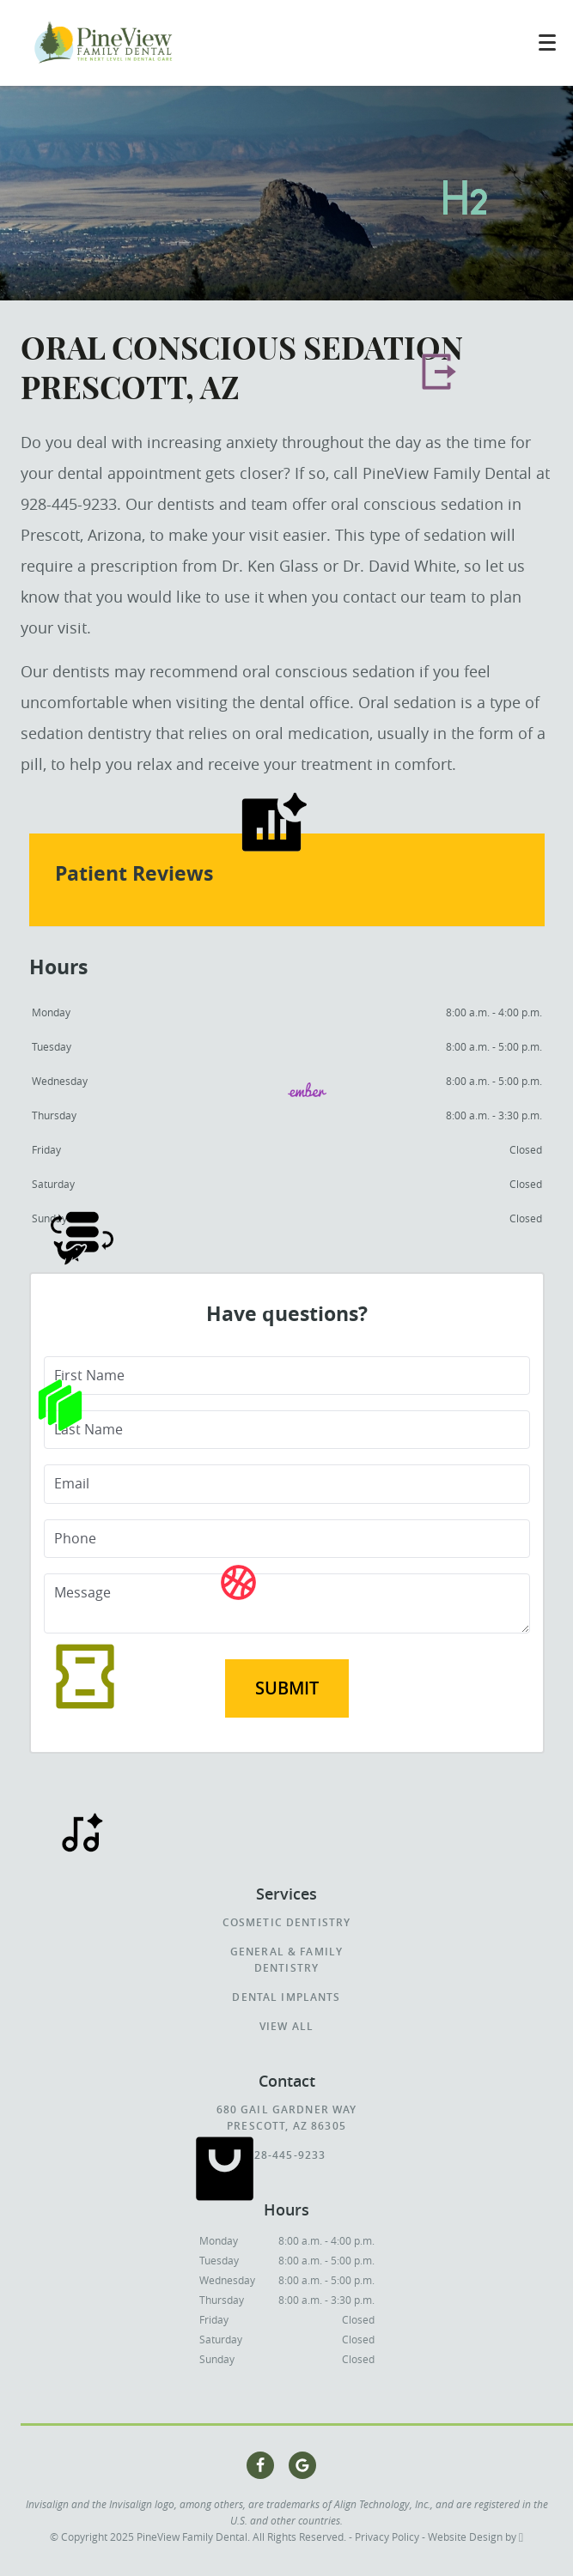 The image size is (573, 2576). Describe the element at coordinates (238, 1582) in the screenshot. I see `access sports scores and updates` at that location.